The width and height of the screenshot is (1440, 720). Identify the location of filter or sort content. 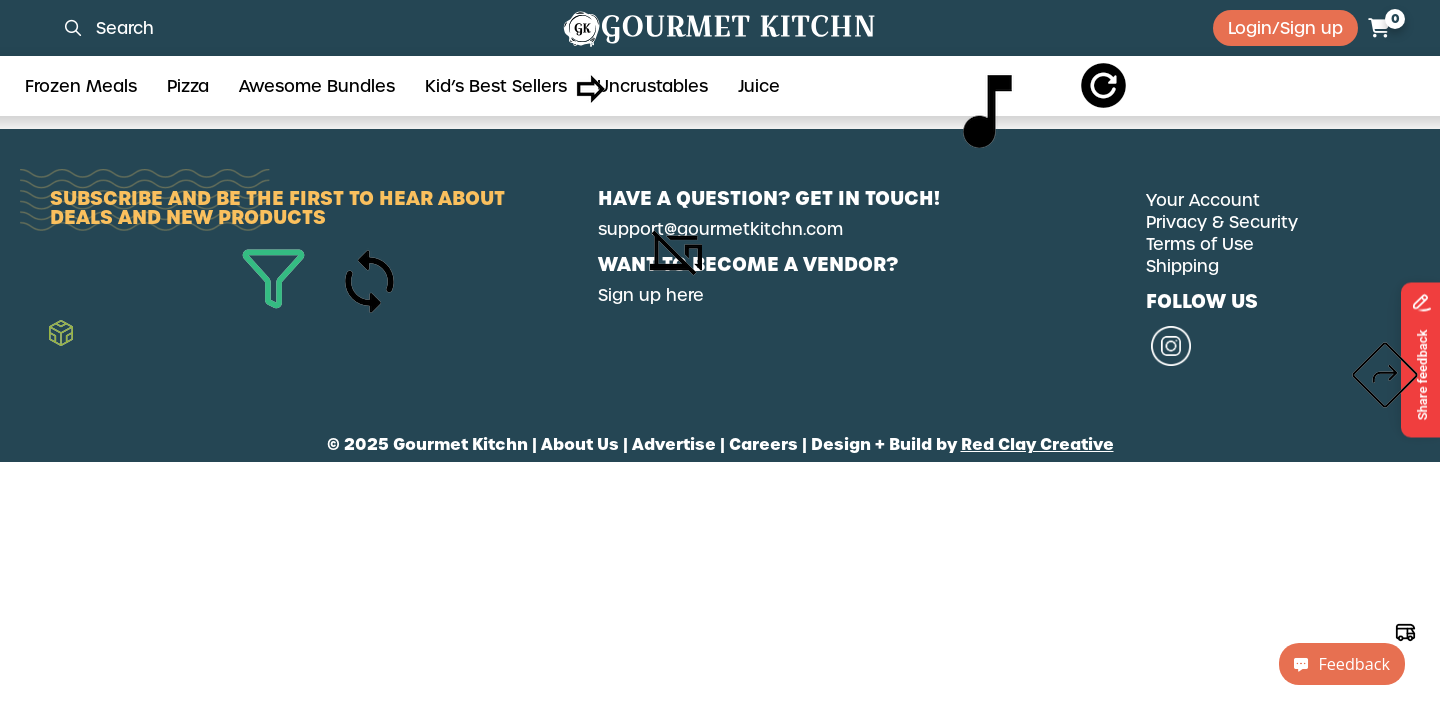
(273, 277).